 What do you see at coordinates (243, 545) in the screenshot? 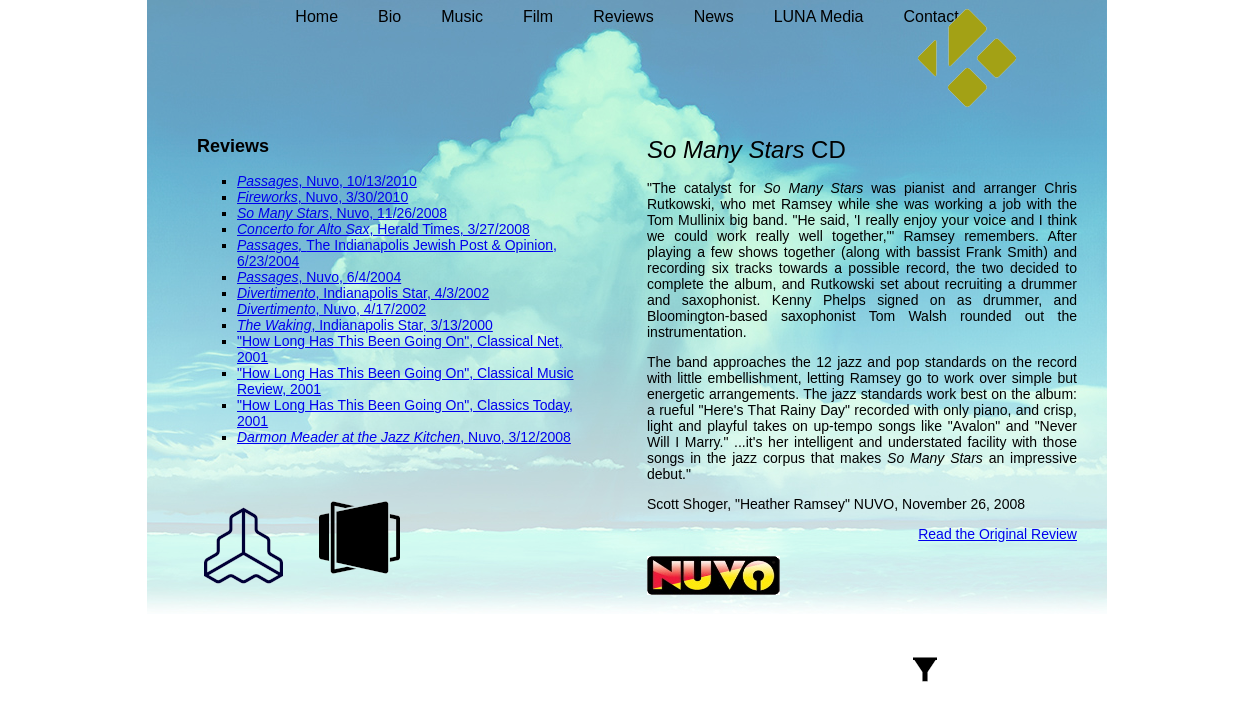
I see `open frontify brand management platform` at bounding box center [243, 545].